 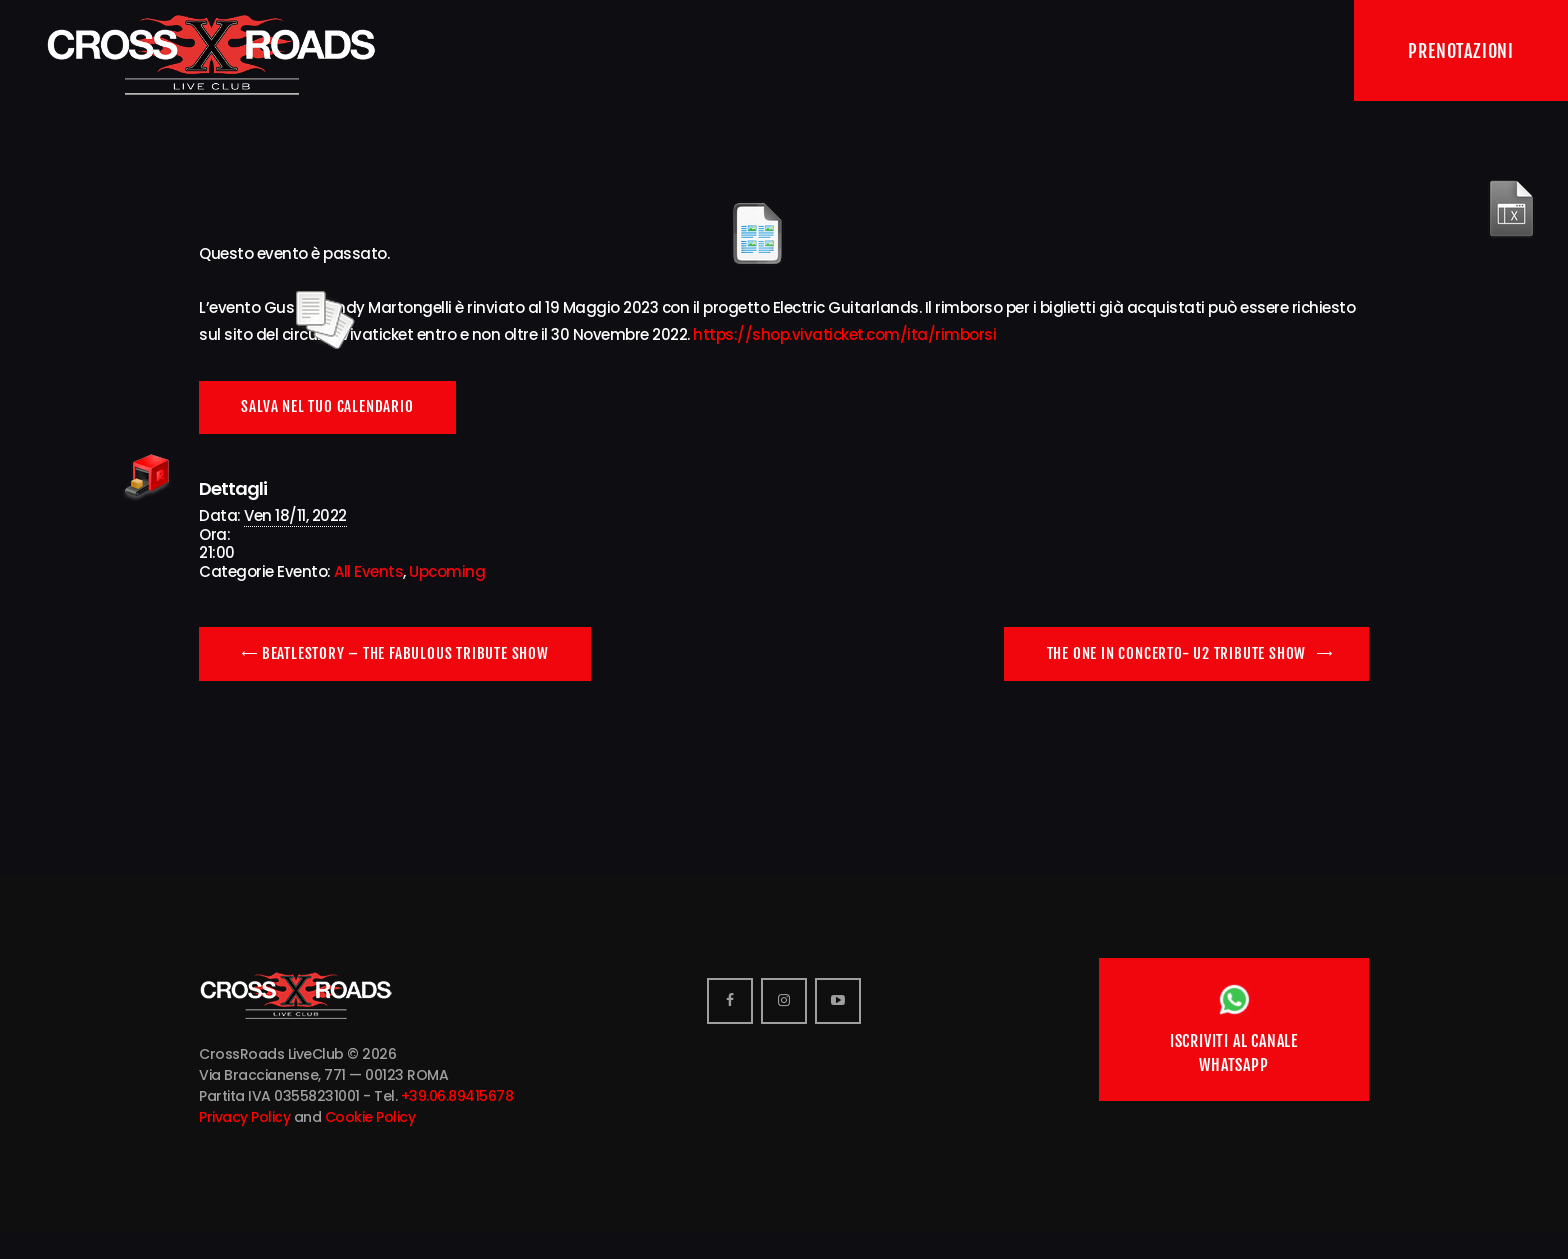 What do you see at coordinates (147, 476) in the screenshot?
I see `indicates a software package repository` at bounding box center [147, 476].